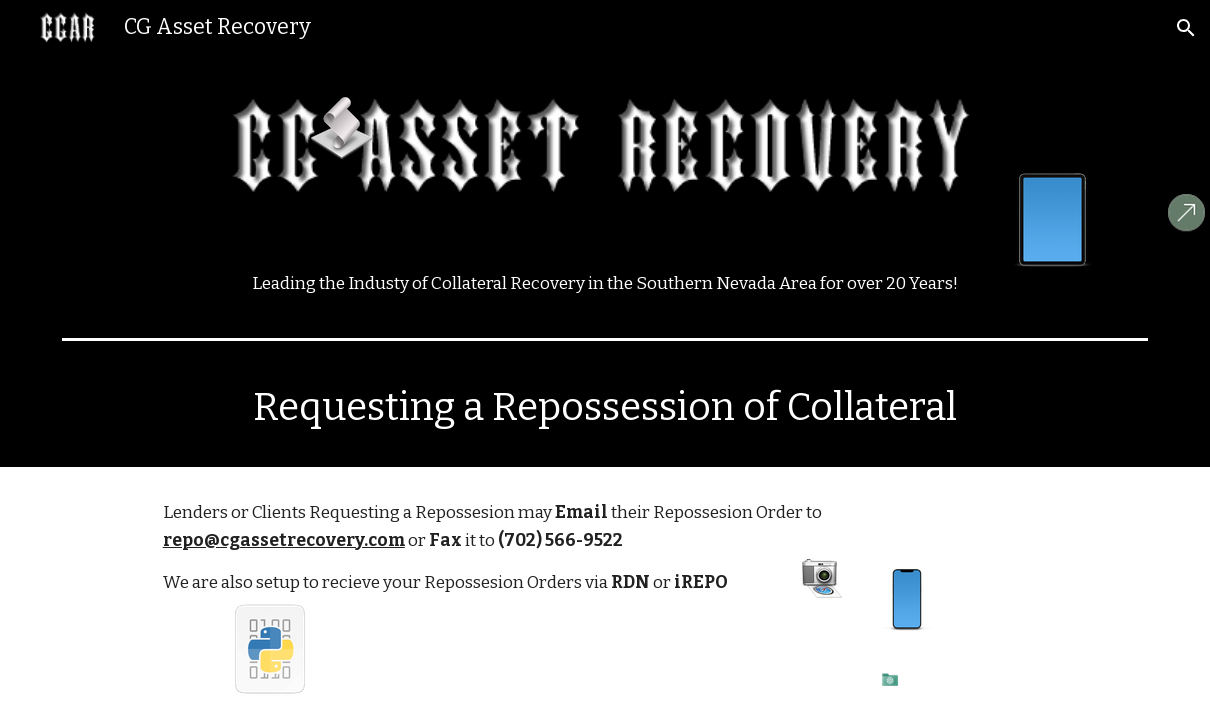  What do you see at coordinates (907, 600) in the screenshot?
I see `indicates a connected iPhone 12 Pro Max device` at bounding box center [907, 600].